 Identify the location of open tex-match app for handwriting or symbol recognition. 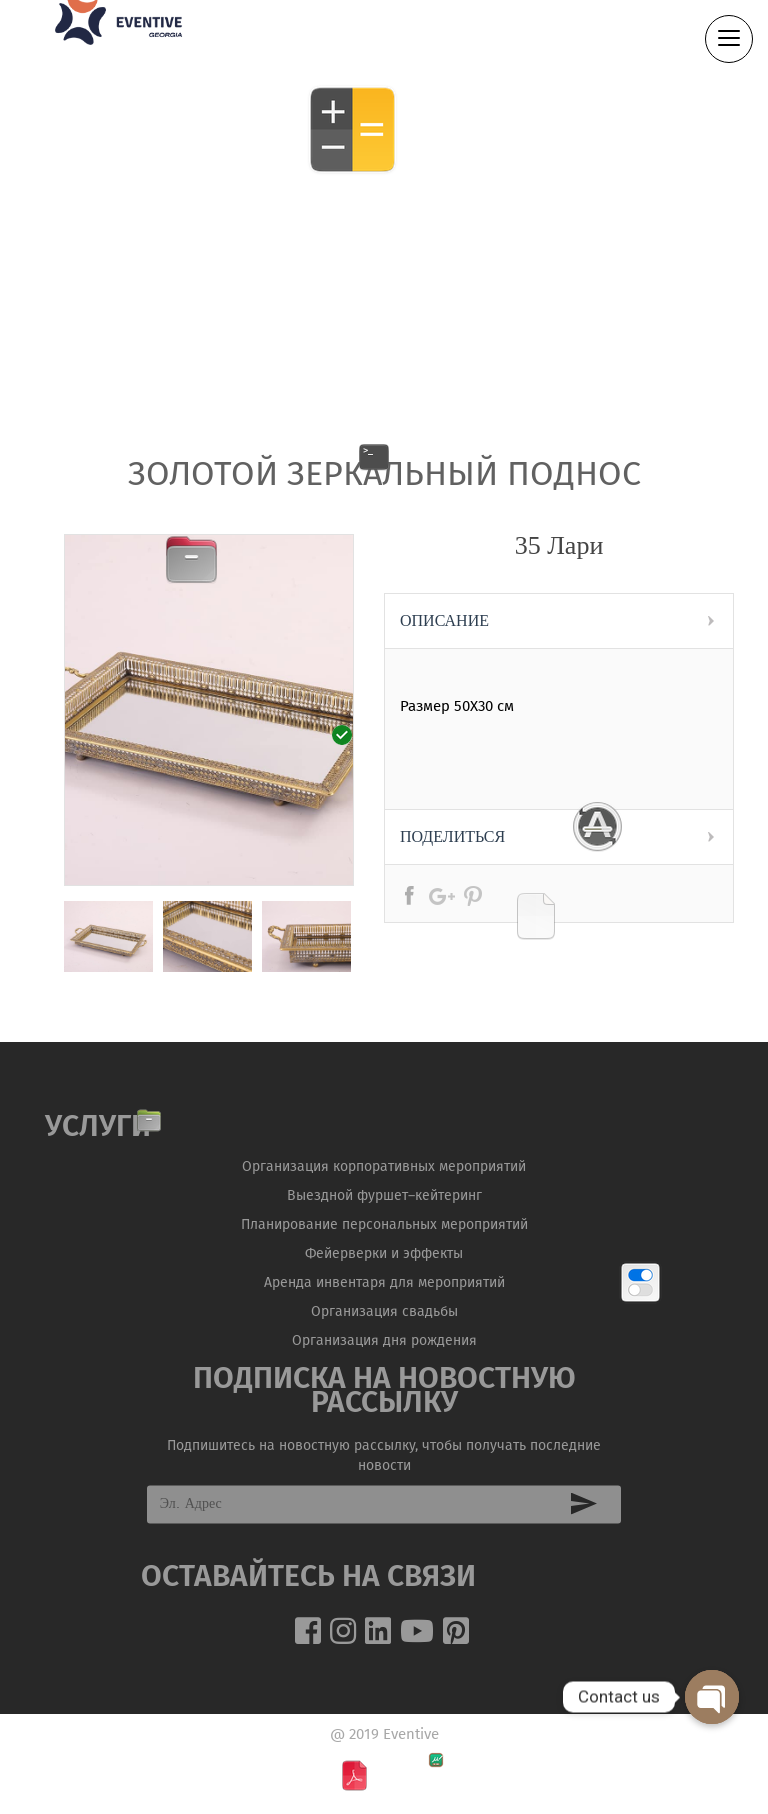
(436, 1760).